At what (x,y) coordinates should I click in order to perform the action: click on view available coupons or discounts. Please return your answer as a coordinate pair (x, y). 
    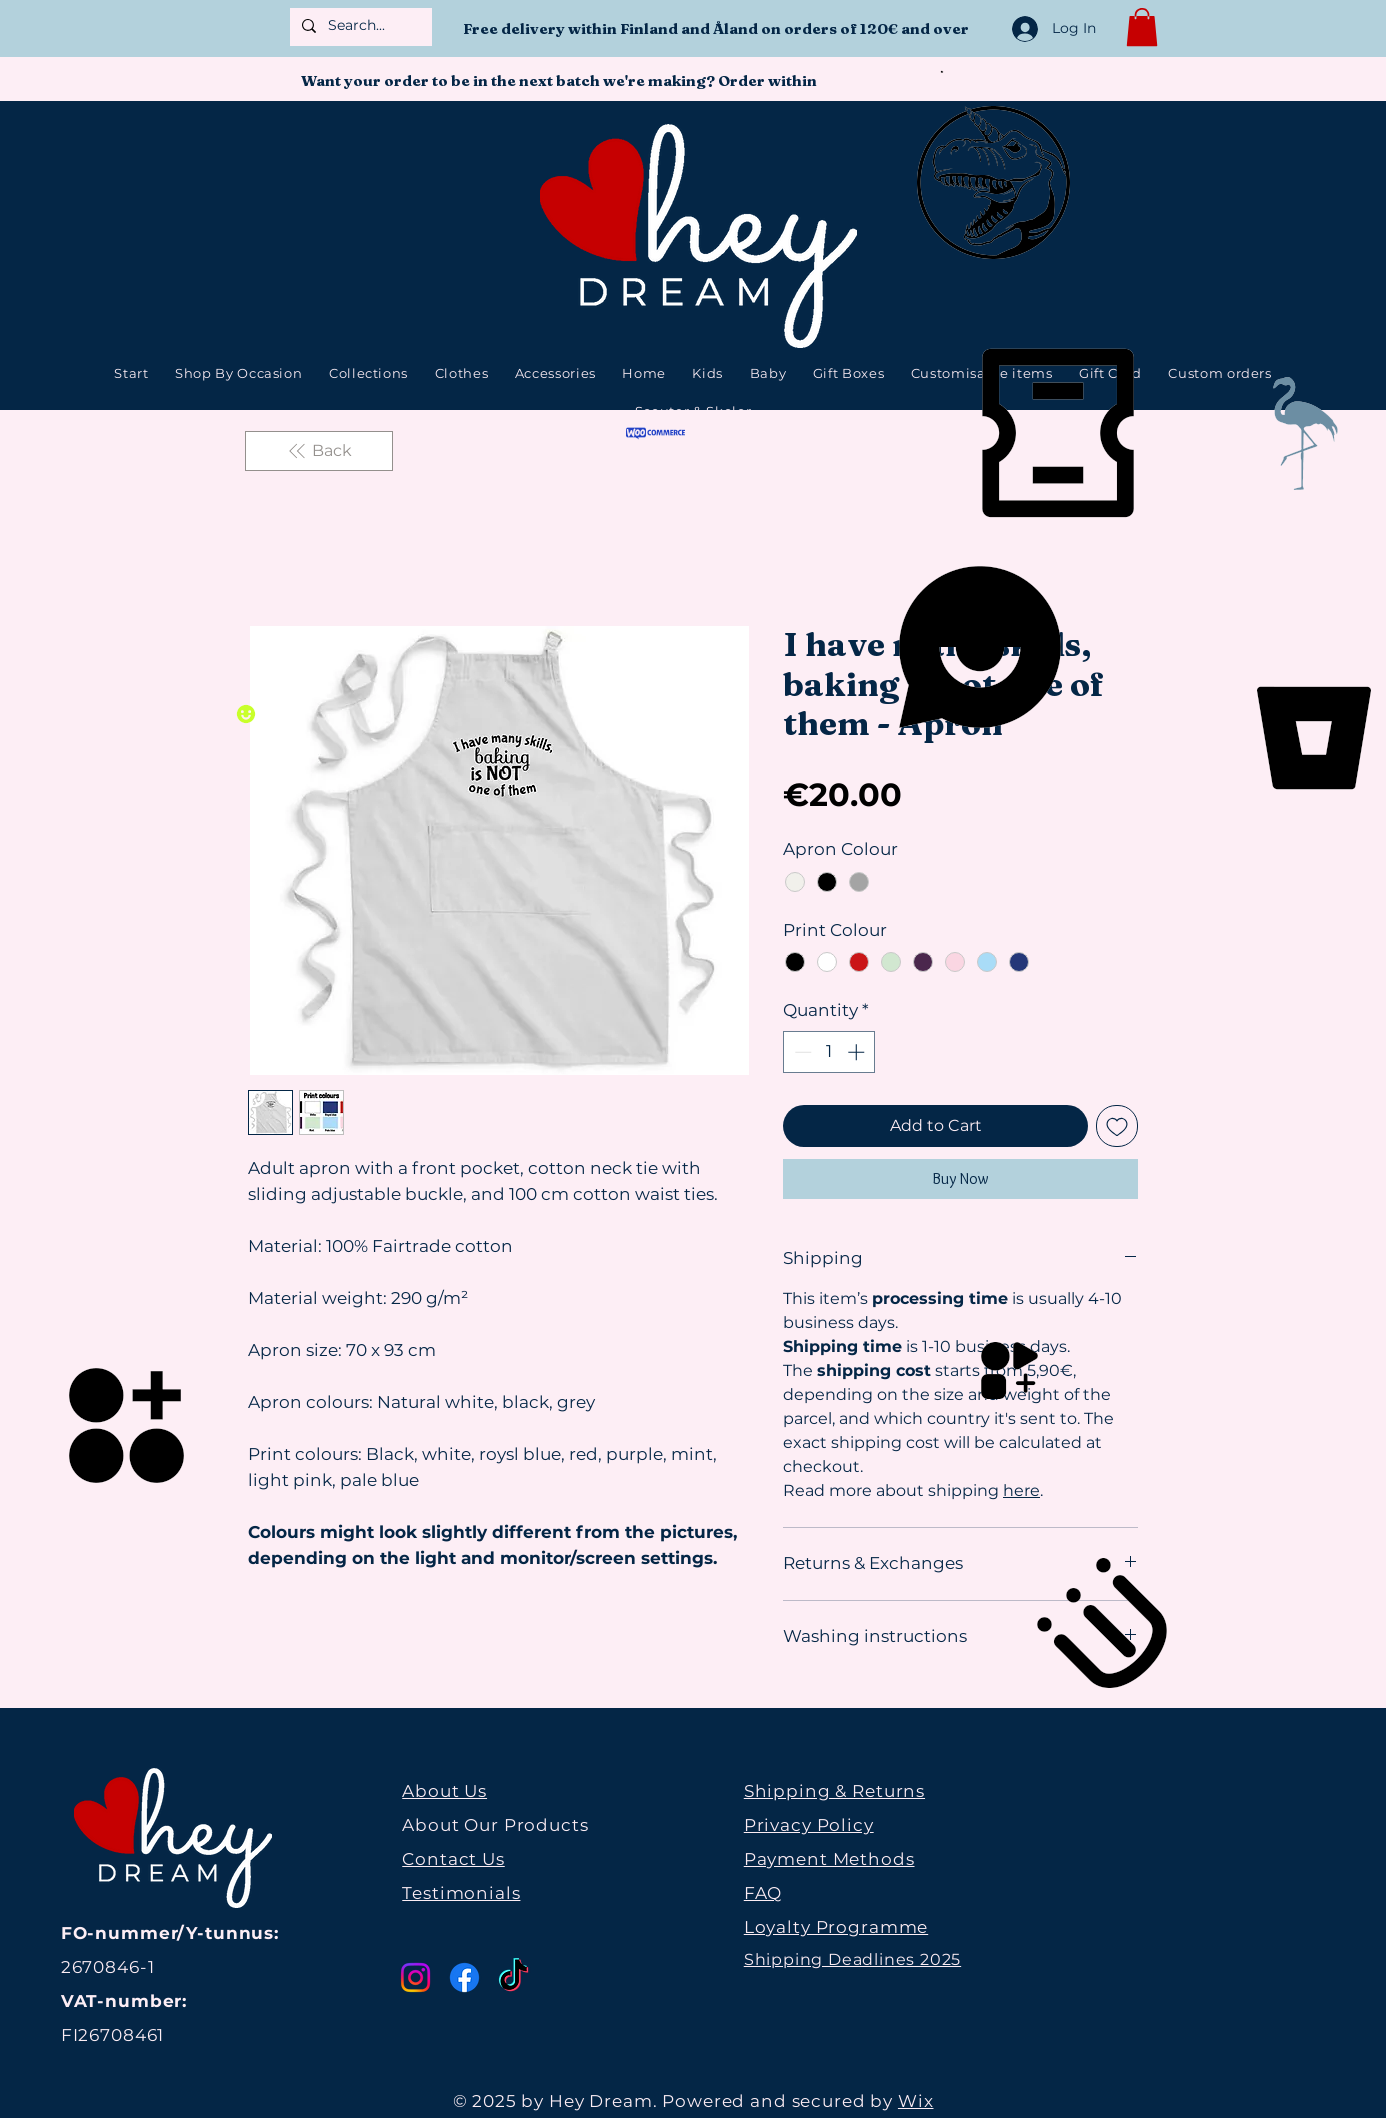
    Looking at the image, I should click on (1058, 433).